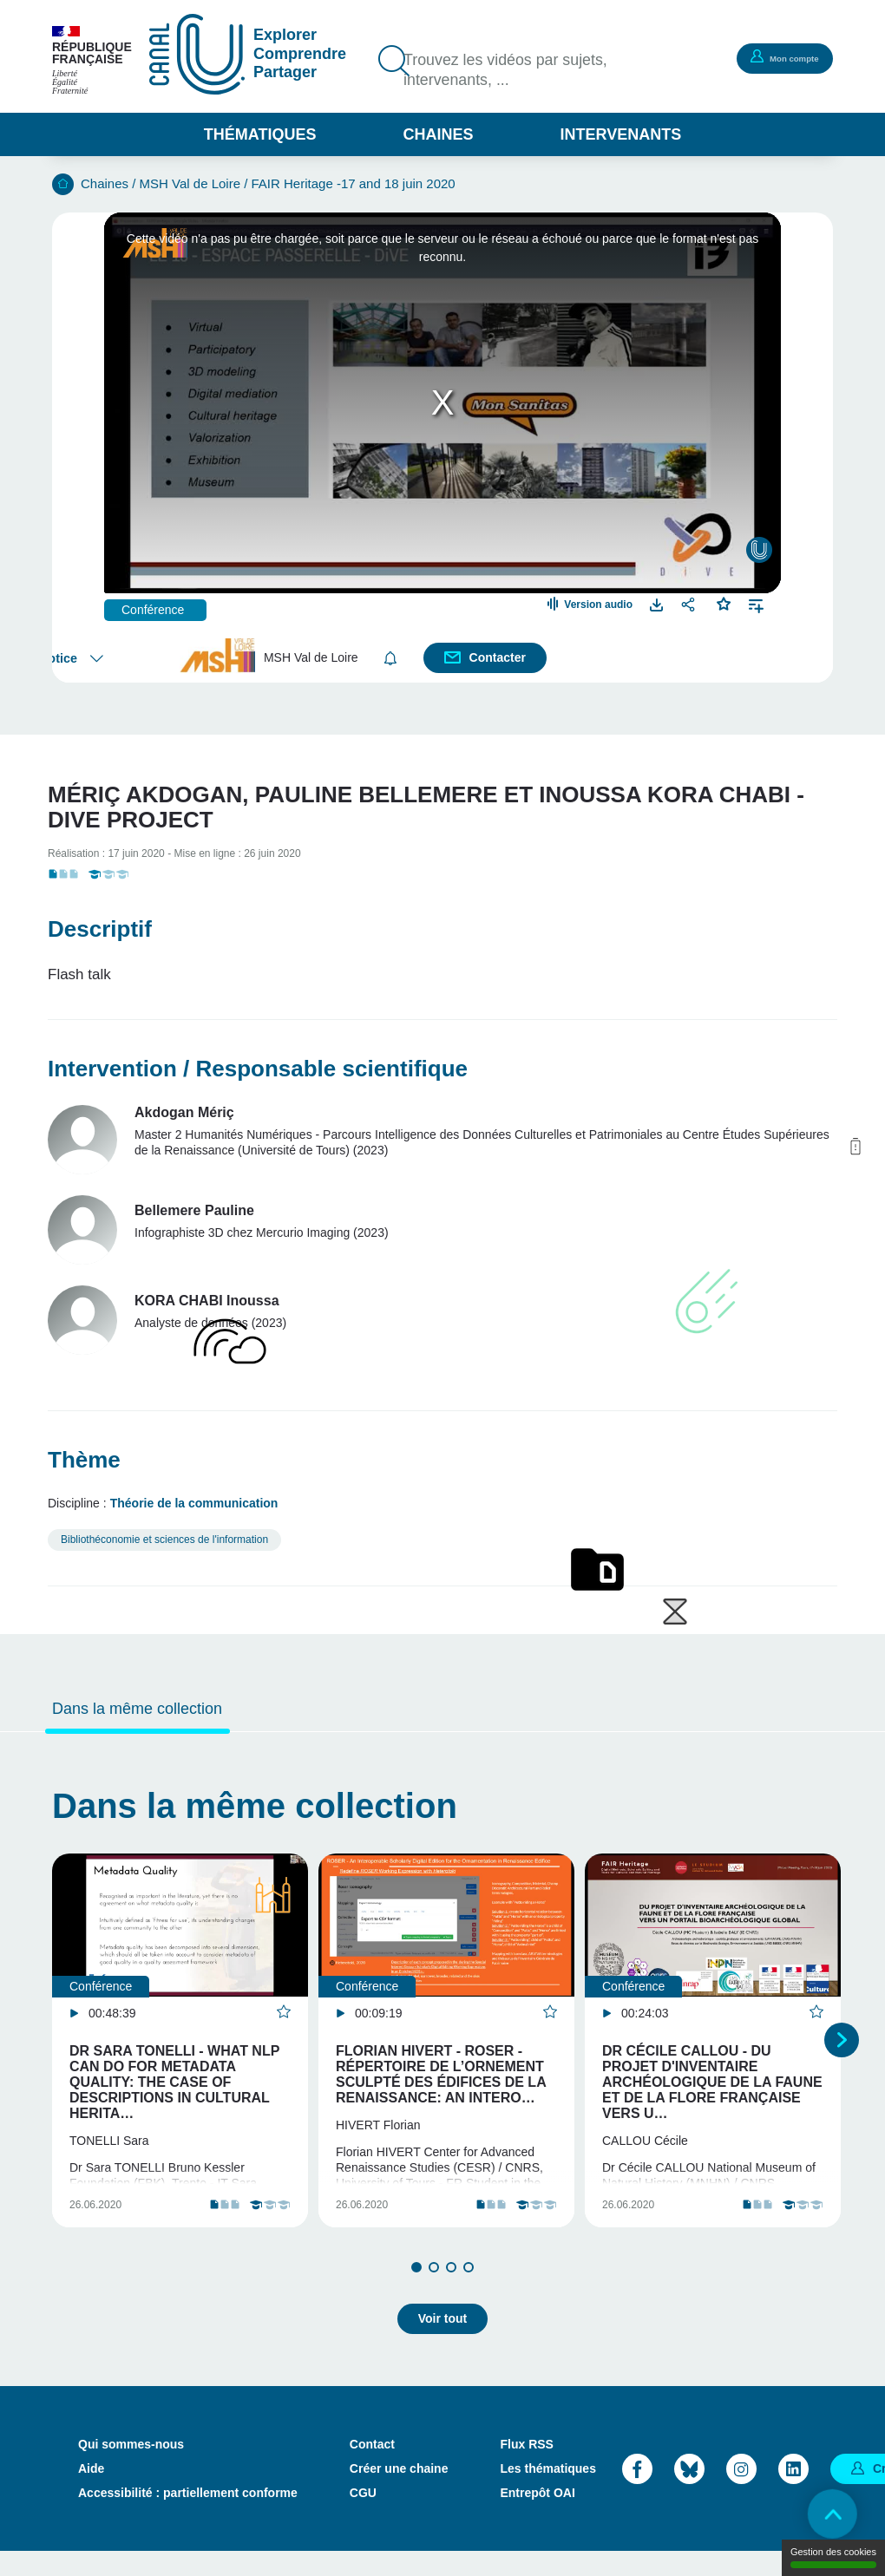 Image resolution: width=885 pixels, height=2576 pixels. Describe the element at coordinates (230, 1340) in the screenshot. I see `view weather conditions` at that location.